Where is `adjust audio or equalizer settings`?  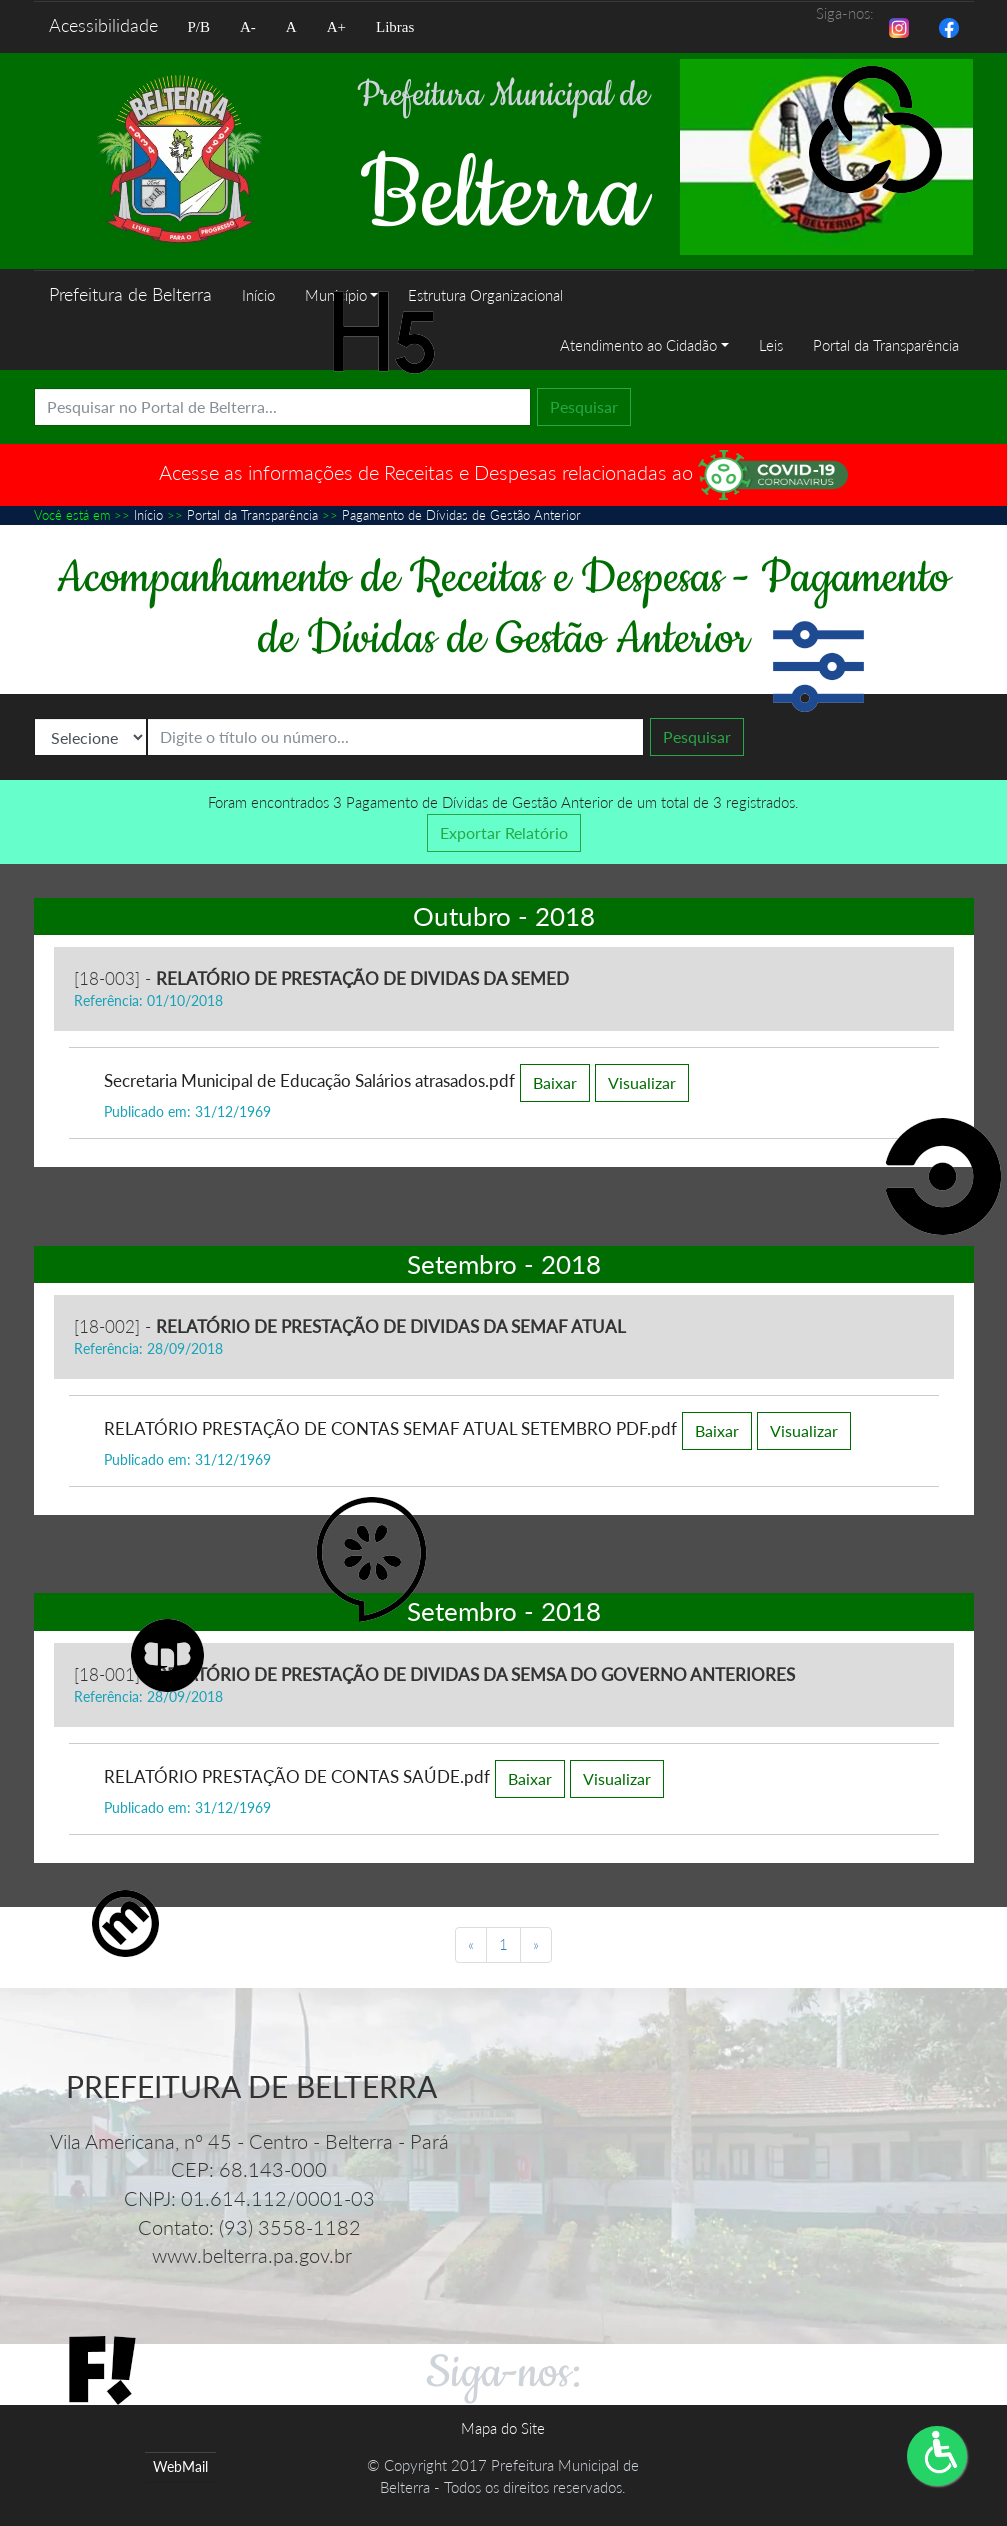 adjust audio or equalizer settings is located at coordinates (818, 666).